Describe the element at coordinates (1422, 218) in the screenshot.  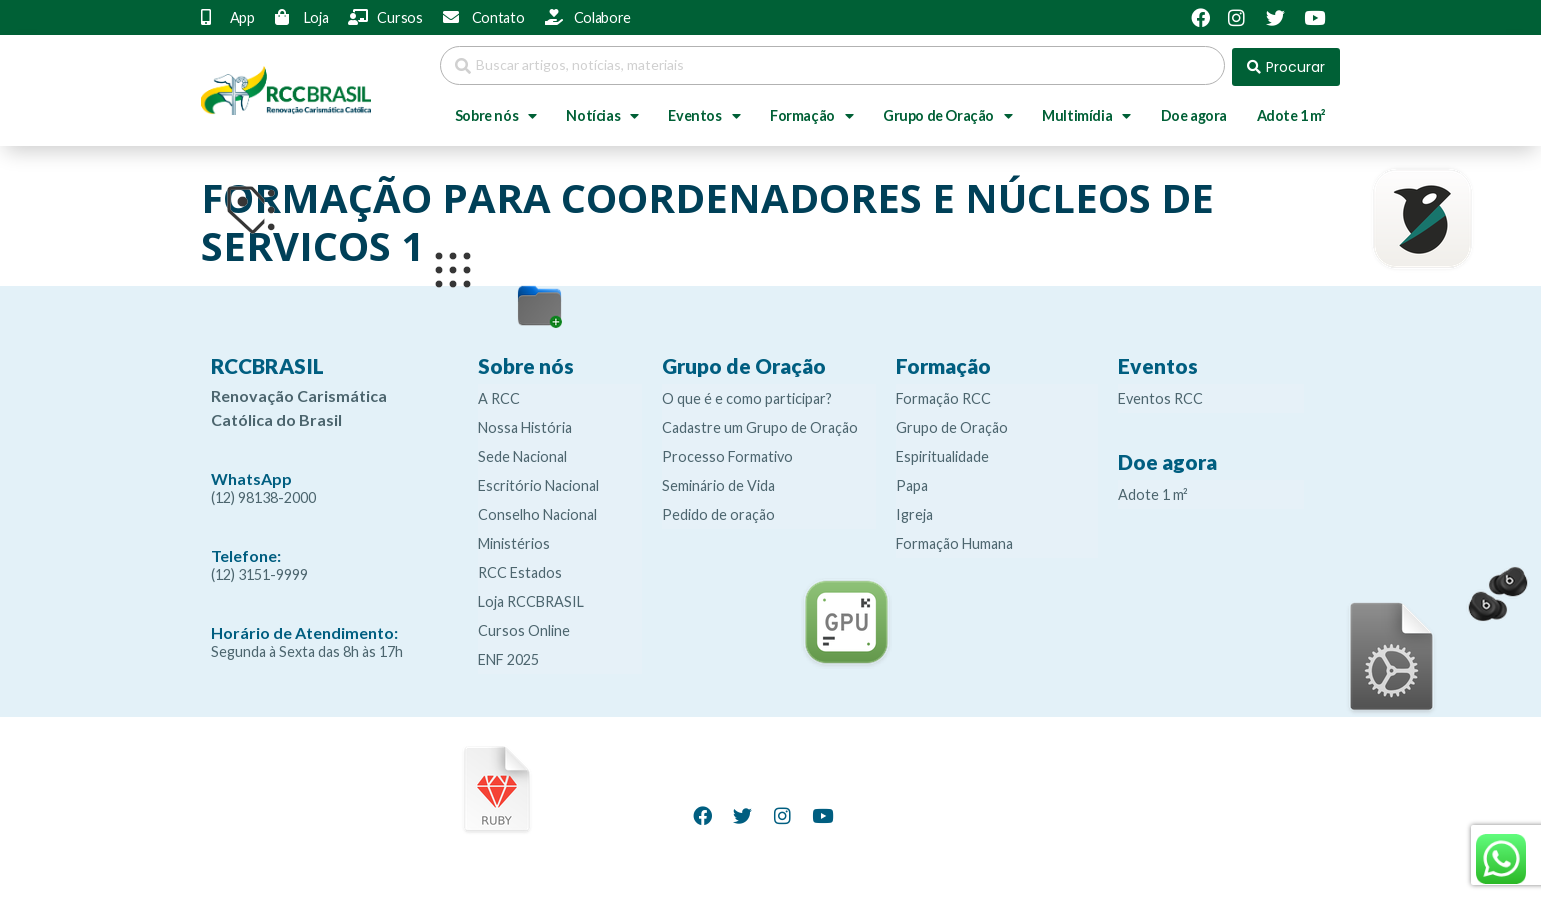
I see `open orca slicer 3d printing software` at that location.